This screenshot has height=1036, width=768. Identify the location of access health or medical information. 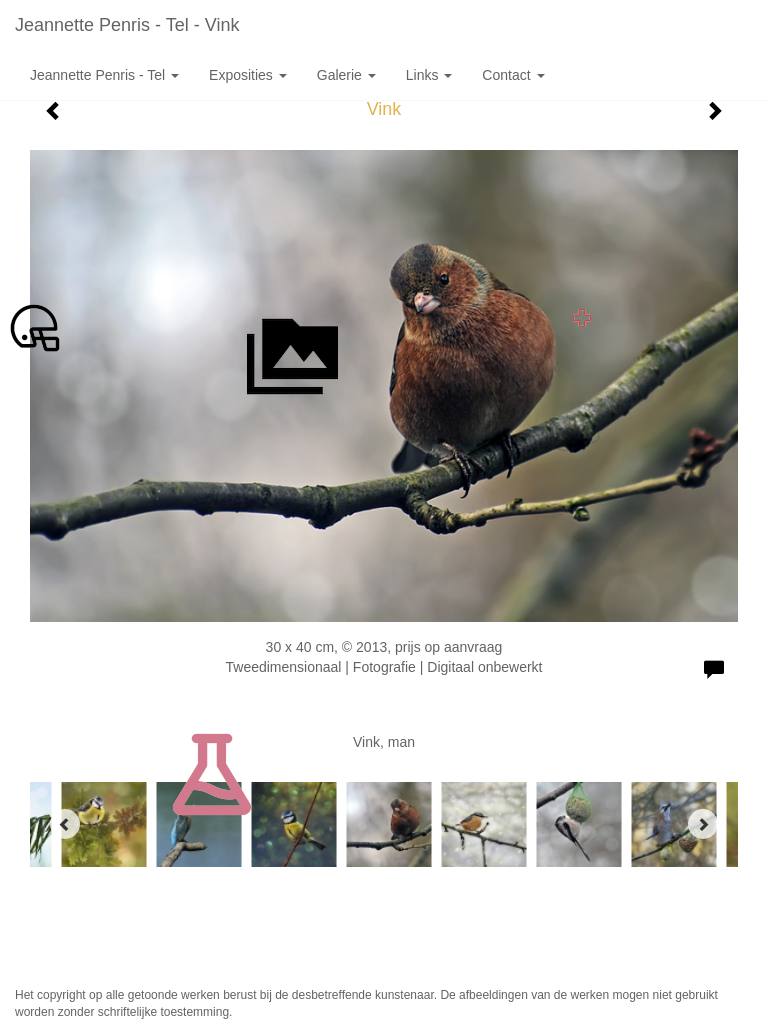
(582, 318).